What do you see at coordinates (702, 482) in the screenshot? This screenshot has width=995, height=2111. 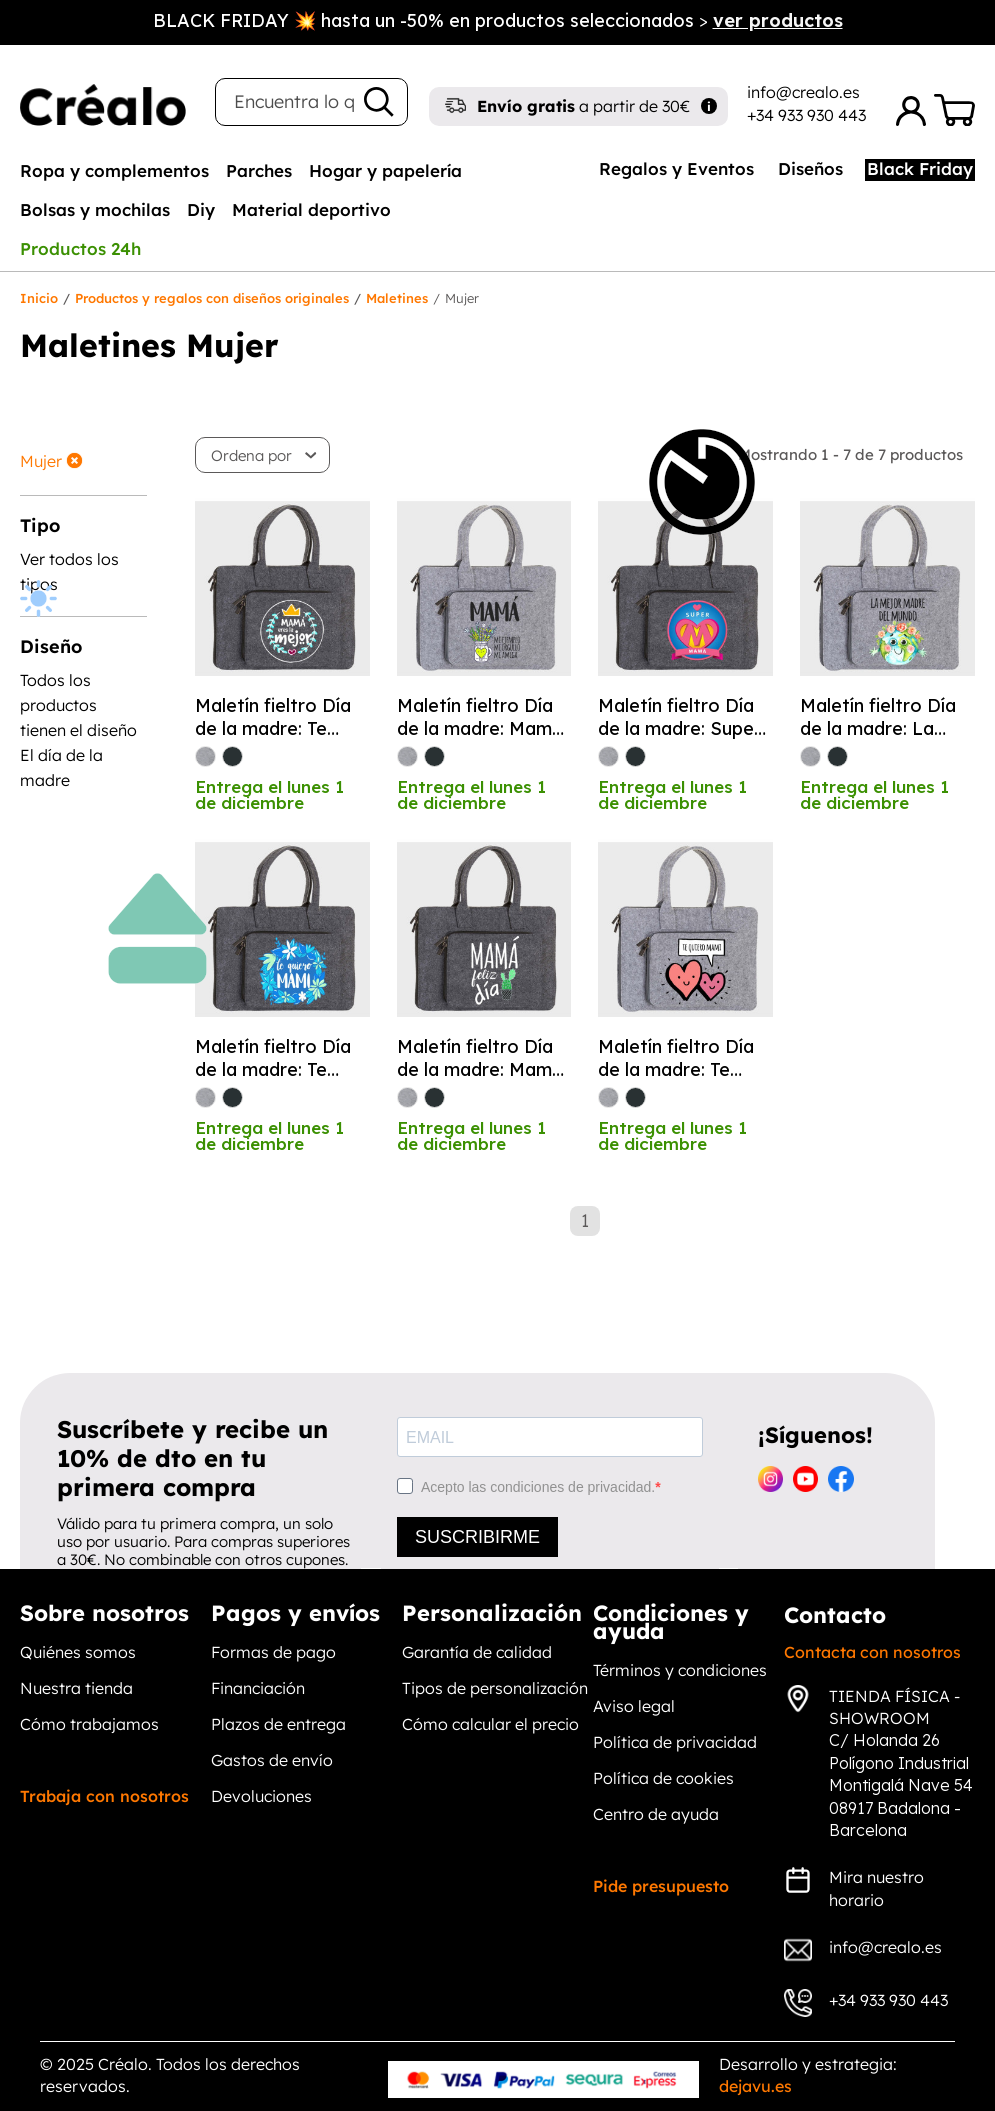 I see `set or view a countdown timer` at bounding box center [702, 482].